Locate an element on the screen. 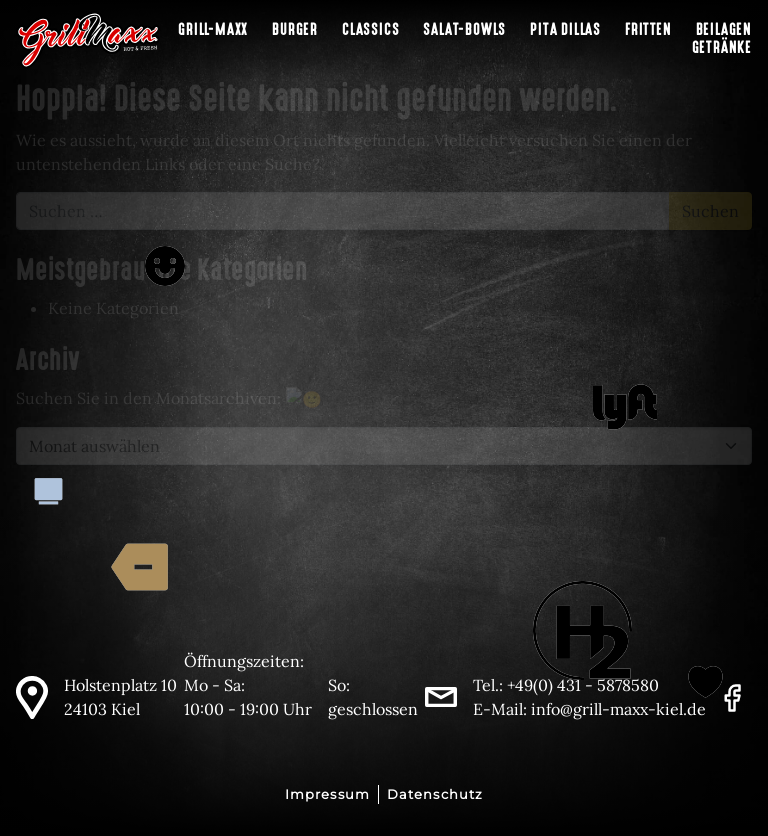  access tv or display settings is located at coordinates (48, 490).